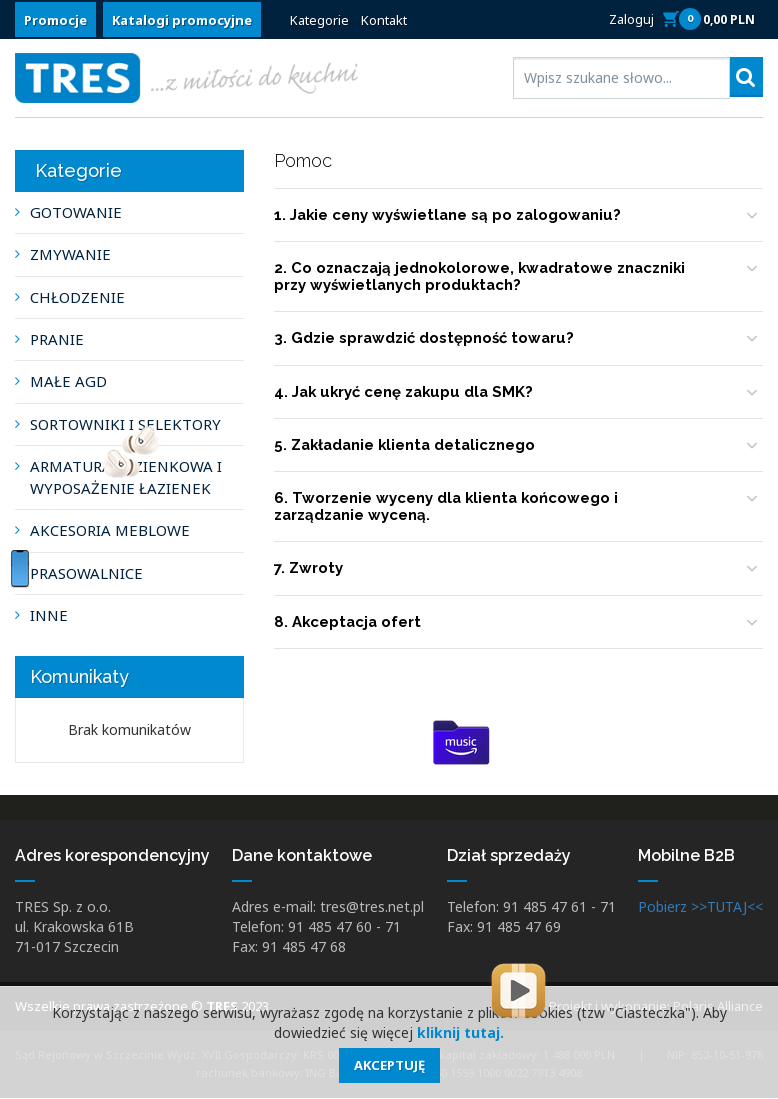 Image resolution: width=778 pixels, height=1099 pixels. I want to click on connect beats wireless earbuds via bluetooth, so click(131, 452).